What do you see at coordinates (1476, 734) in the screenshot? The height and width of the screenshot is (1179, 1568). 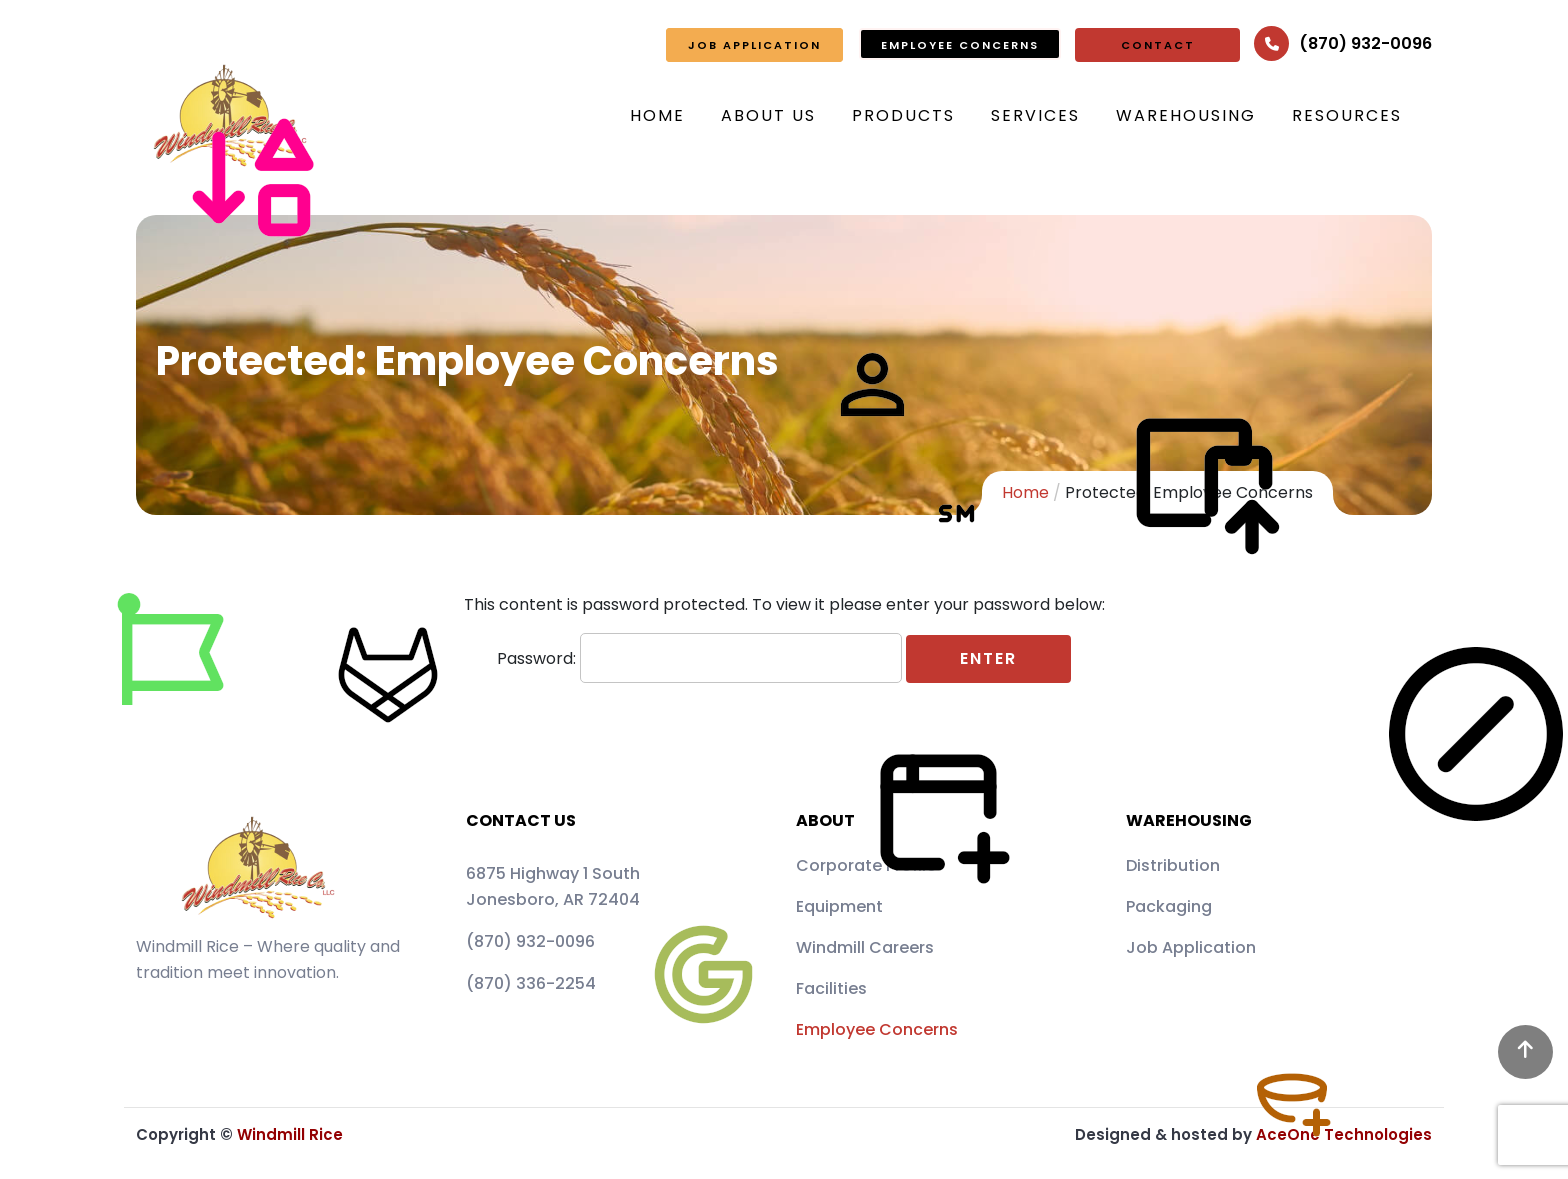 I see `skip this item or step` at bounding box center [1476, 734].